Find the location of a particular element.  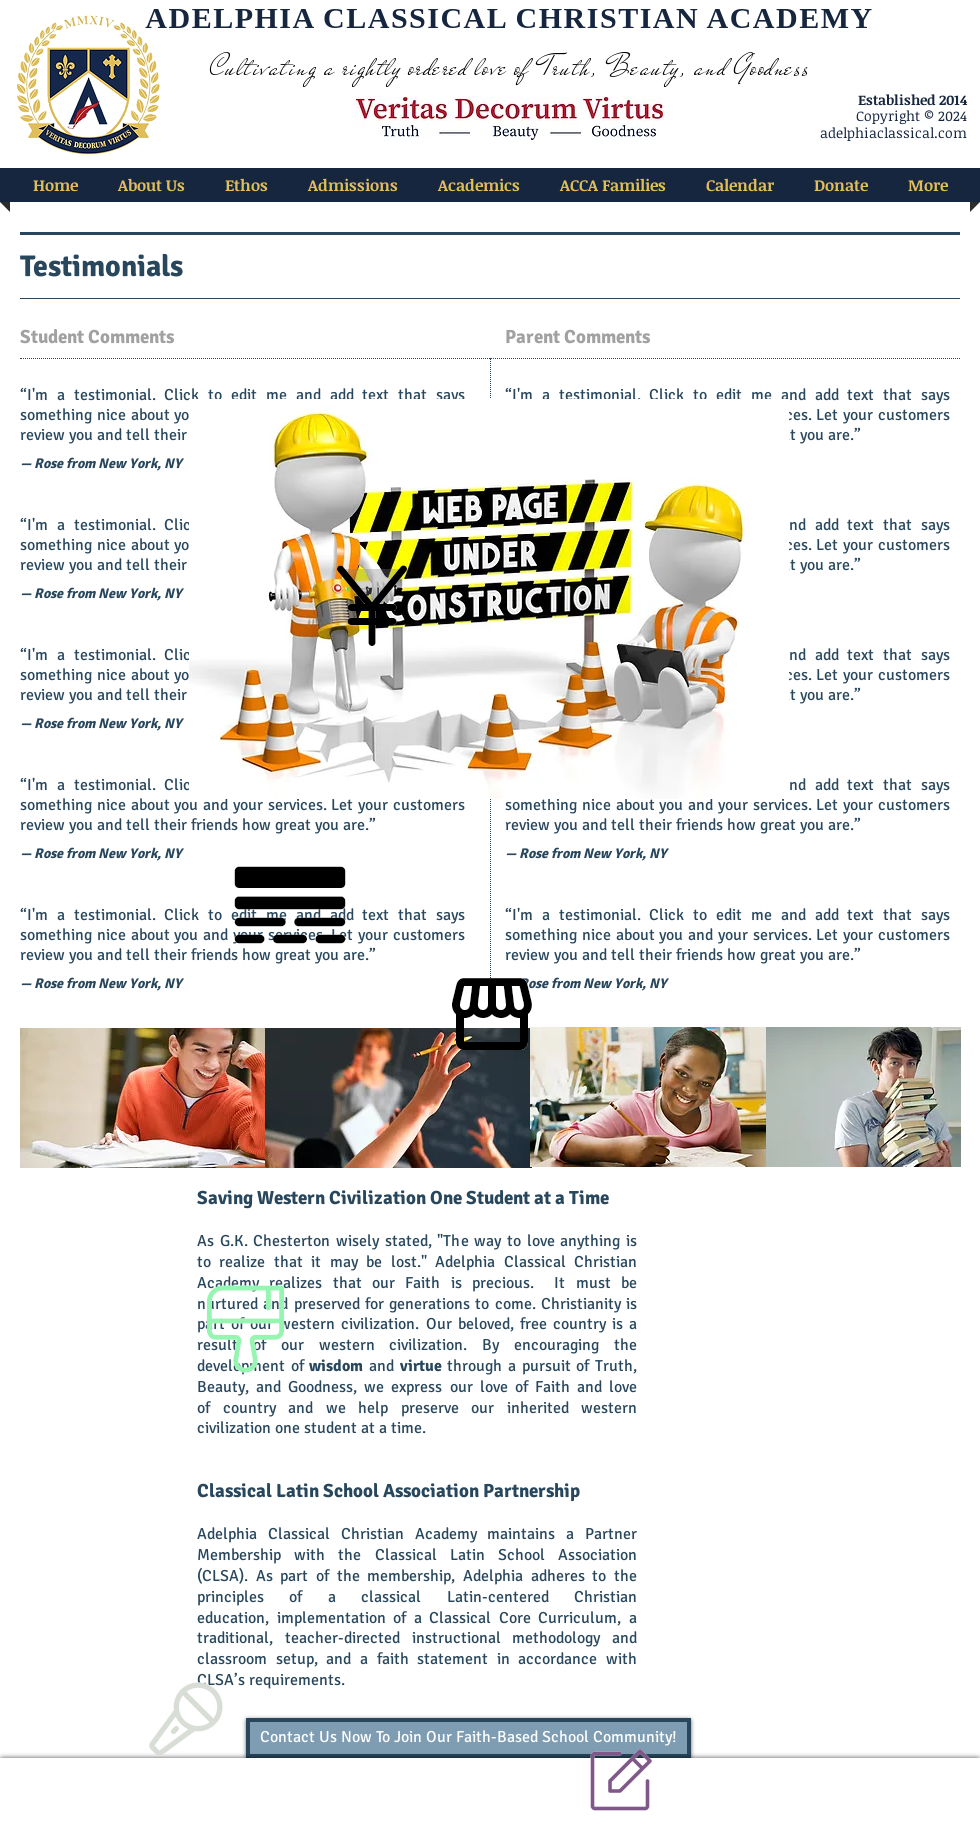

view prices in japanese yen is located at coordinates (372, 604).